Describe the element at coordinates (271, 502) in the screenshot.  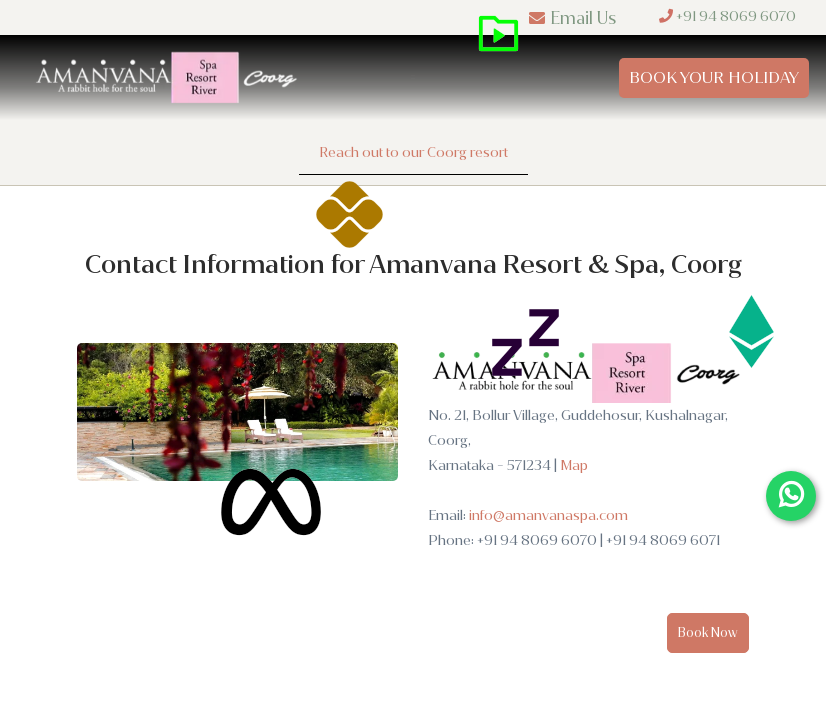
I see `meta company logo` at that location.